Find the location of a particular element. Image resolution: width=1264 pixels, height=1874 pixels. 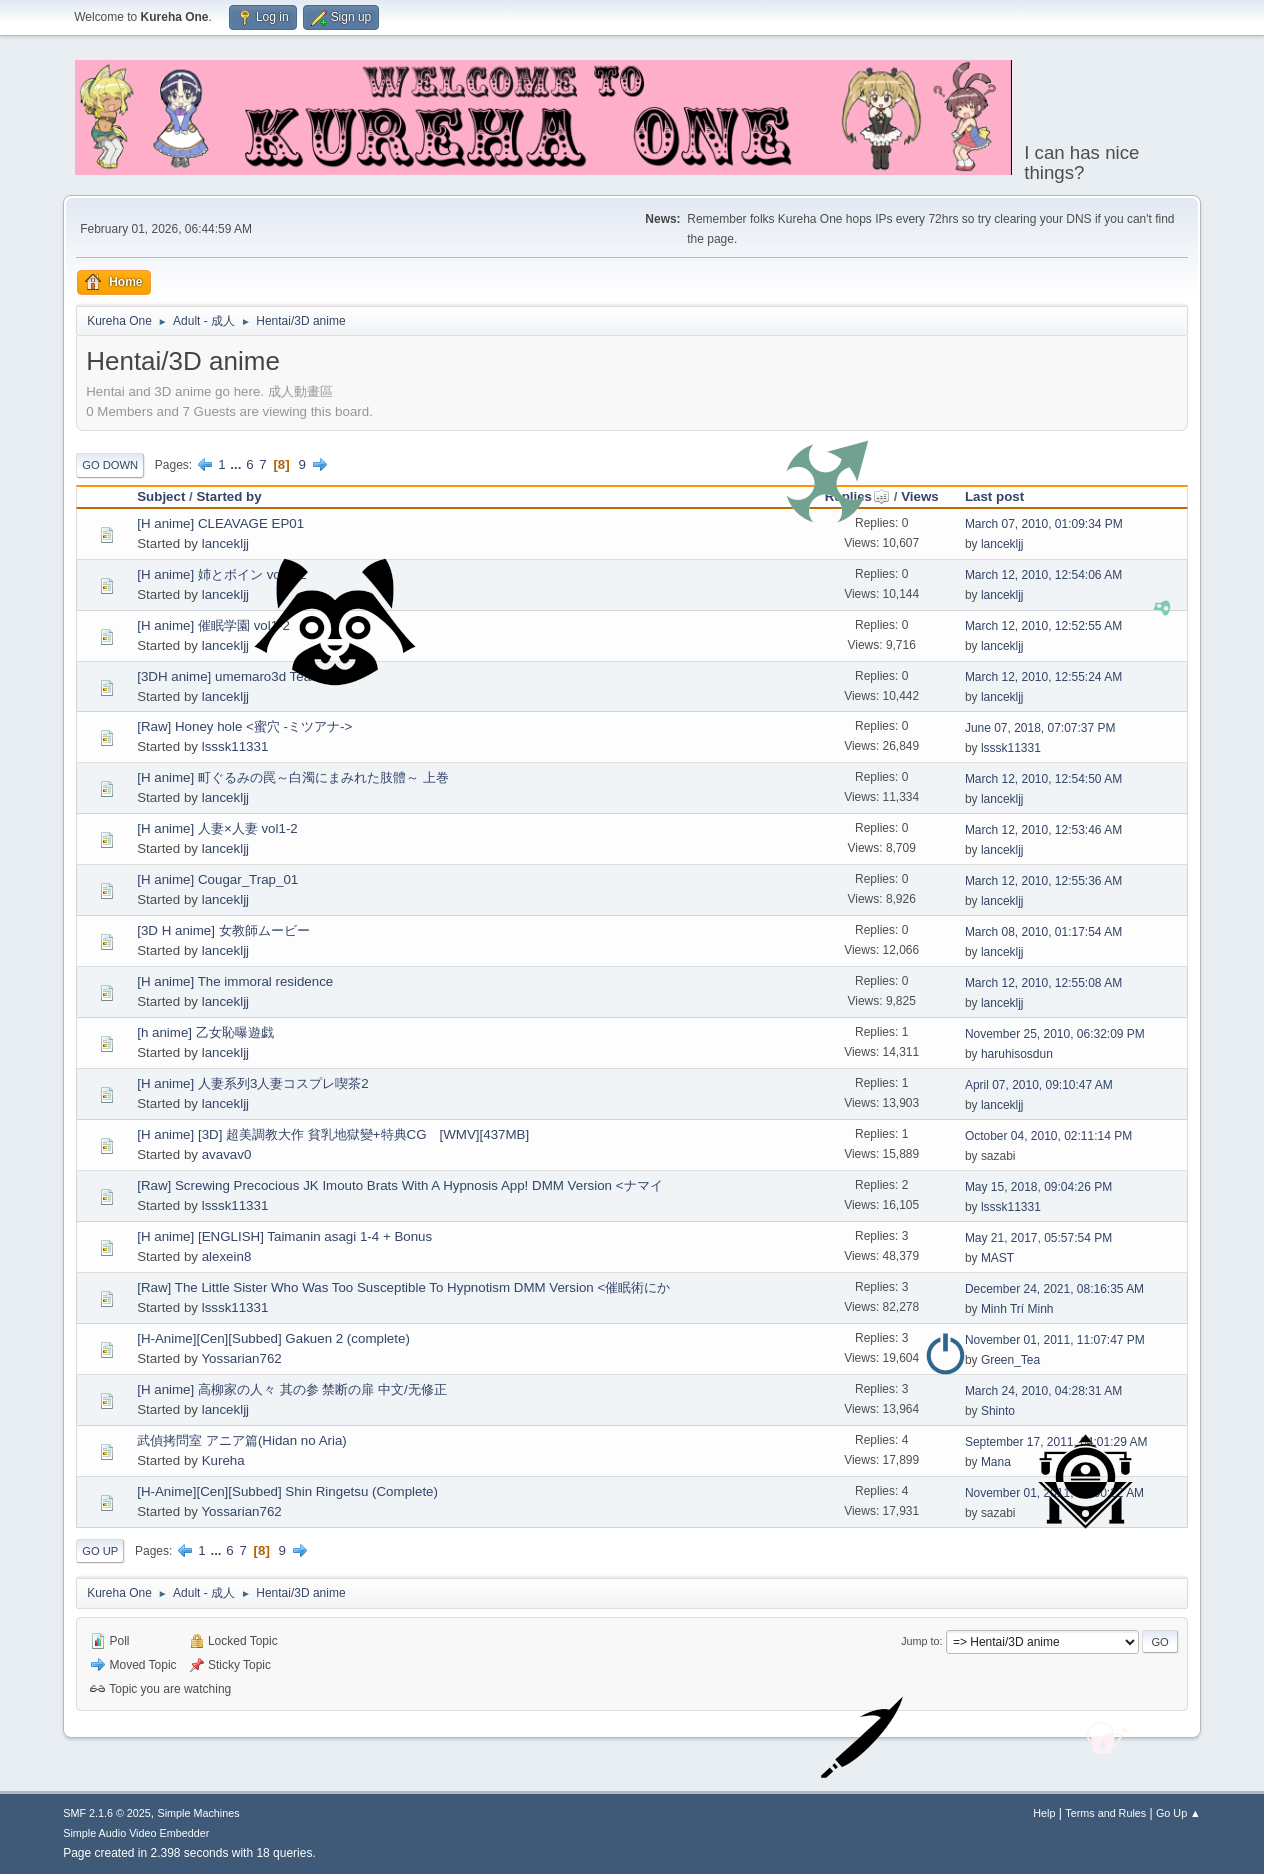

indicates breakfast or morning meal options is located at coordinates (1162, 608).